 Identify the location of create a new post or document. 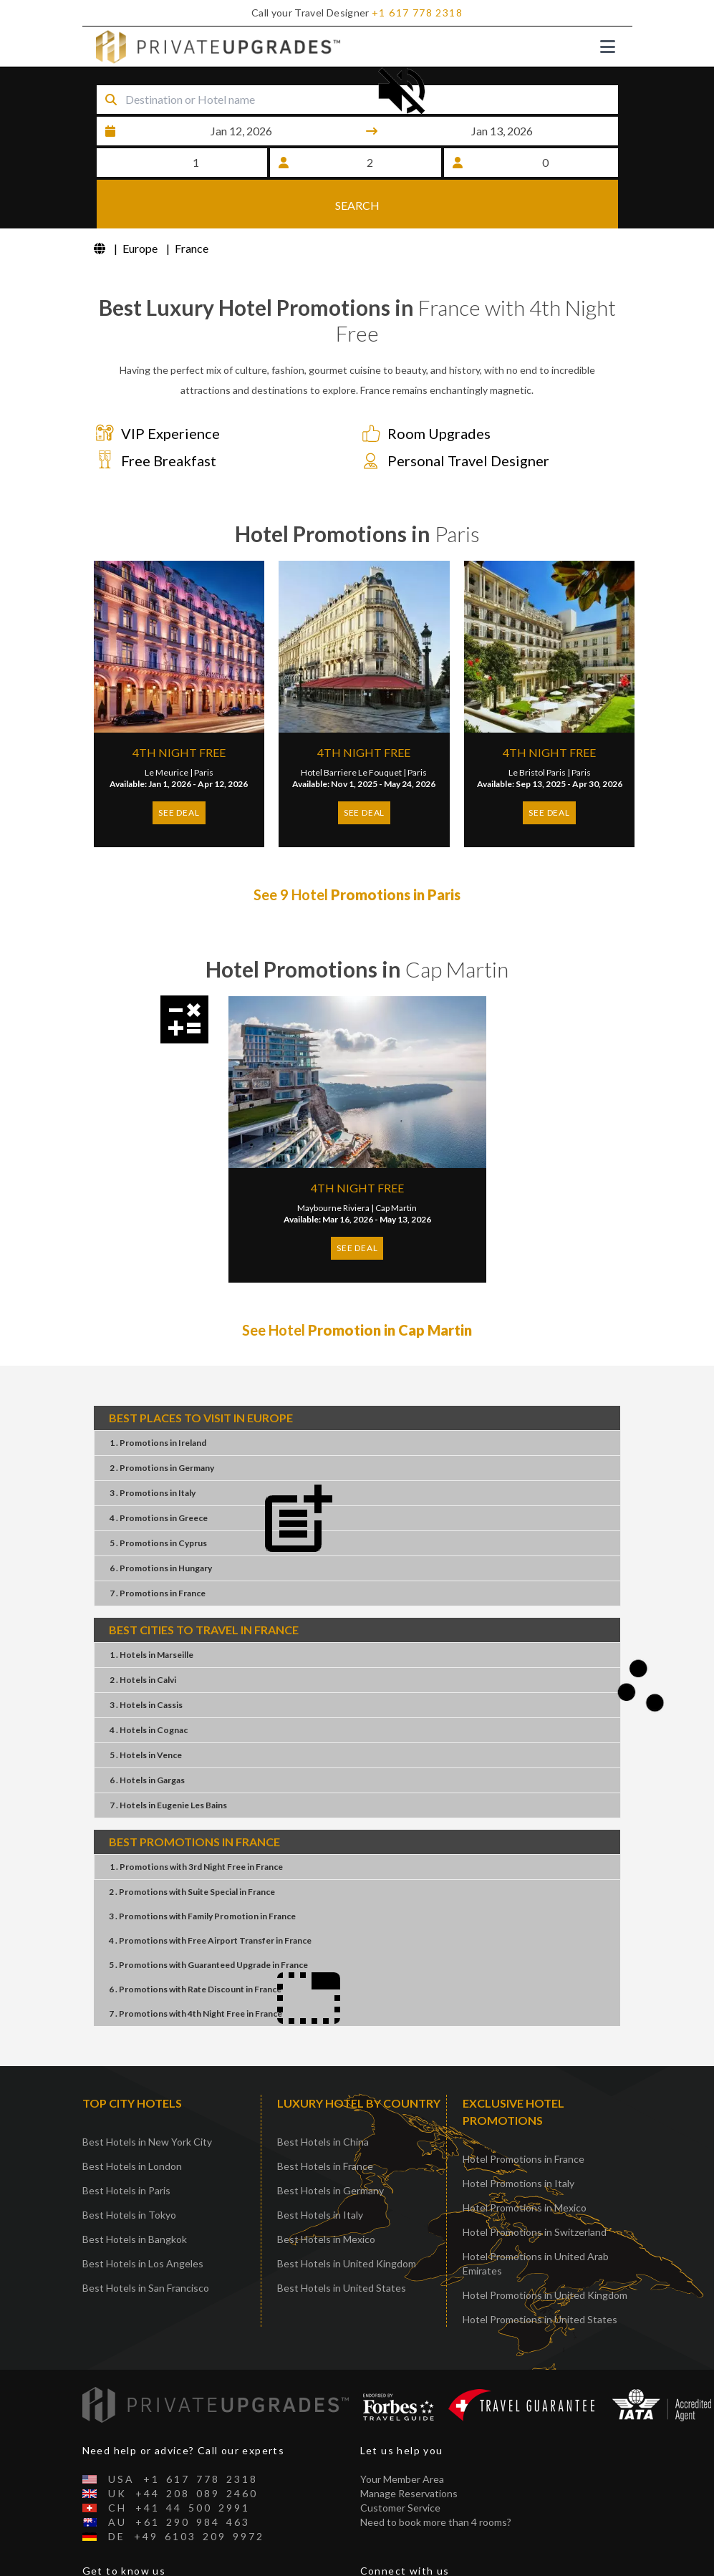
(296, 1520).